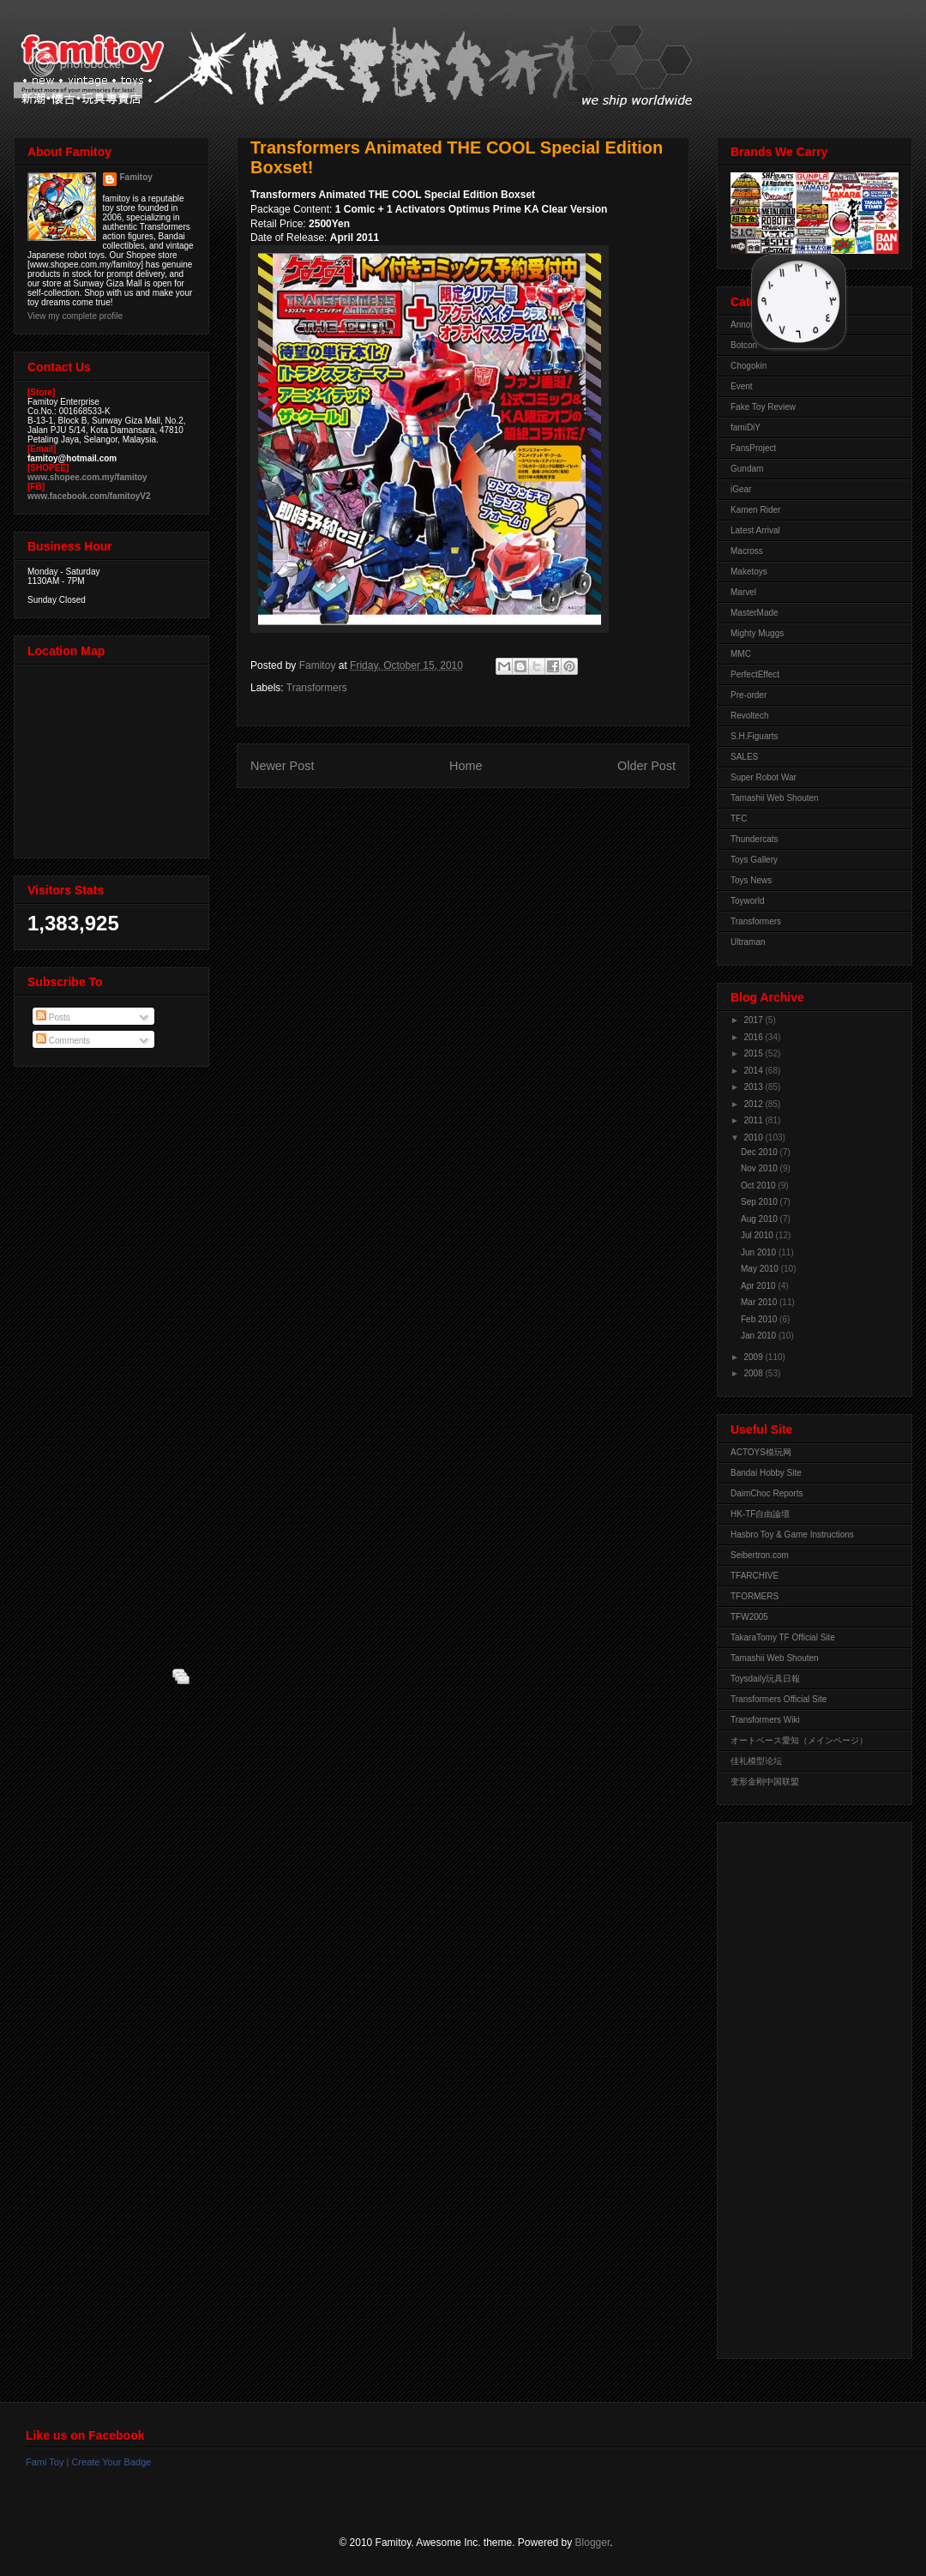 The width and height of the screenshot is (926, 2576). I want to click on access shared printer pool or network printers, so click(181, 1676).